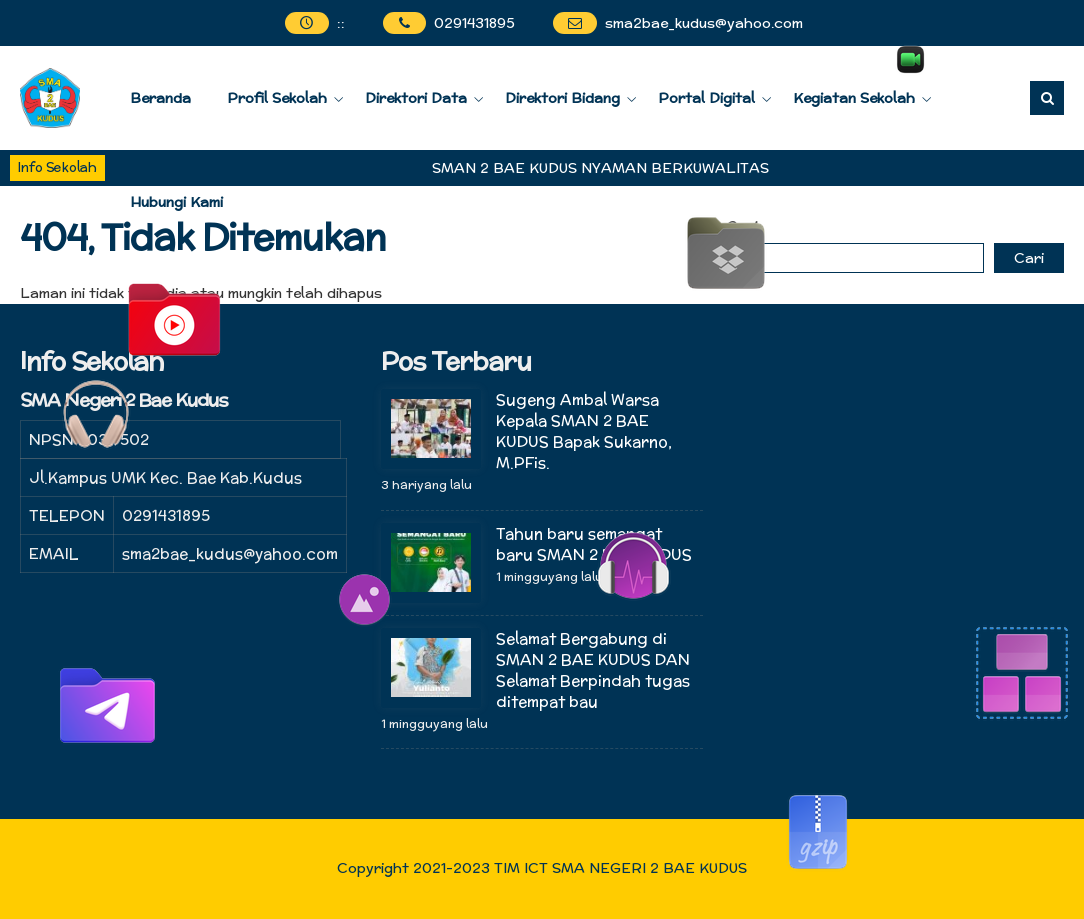 This screenshot has height=919, width=1084. What do you see at coordinates (1022, 673) in the screenshot?
I see `select all items in the current view` at bounding box center [1022, 673].